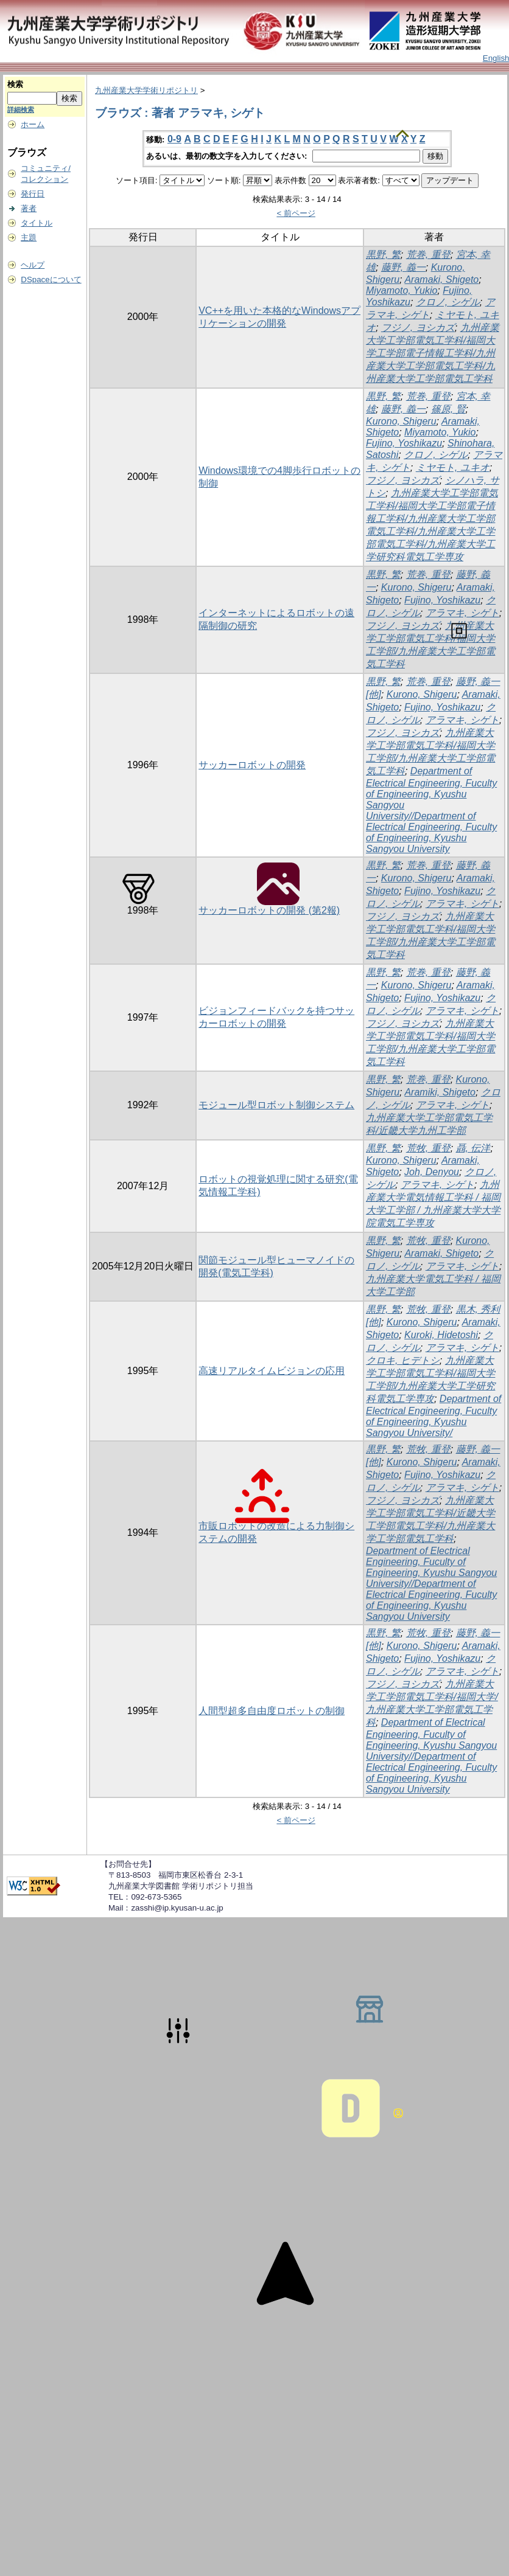 This screenshot has height=2576, width=509. I want to click on view photos or images, so click(278, 884).